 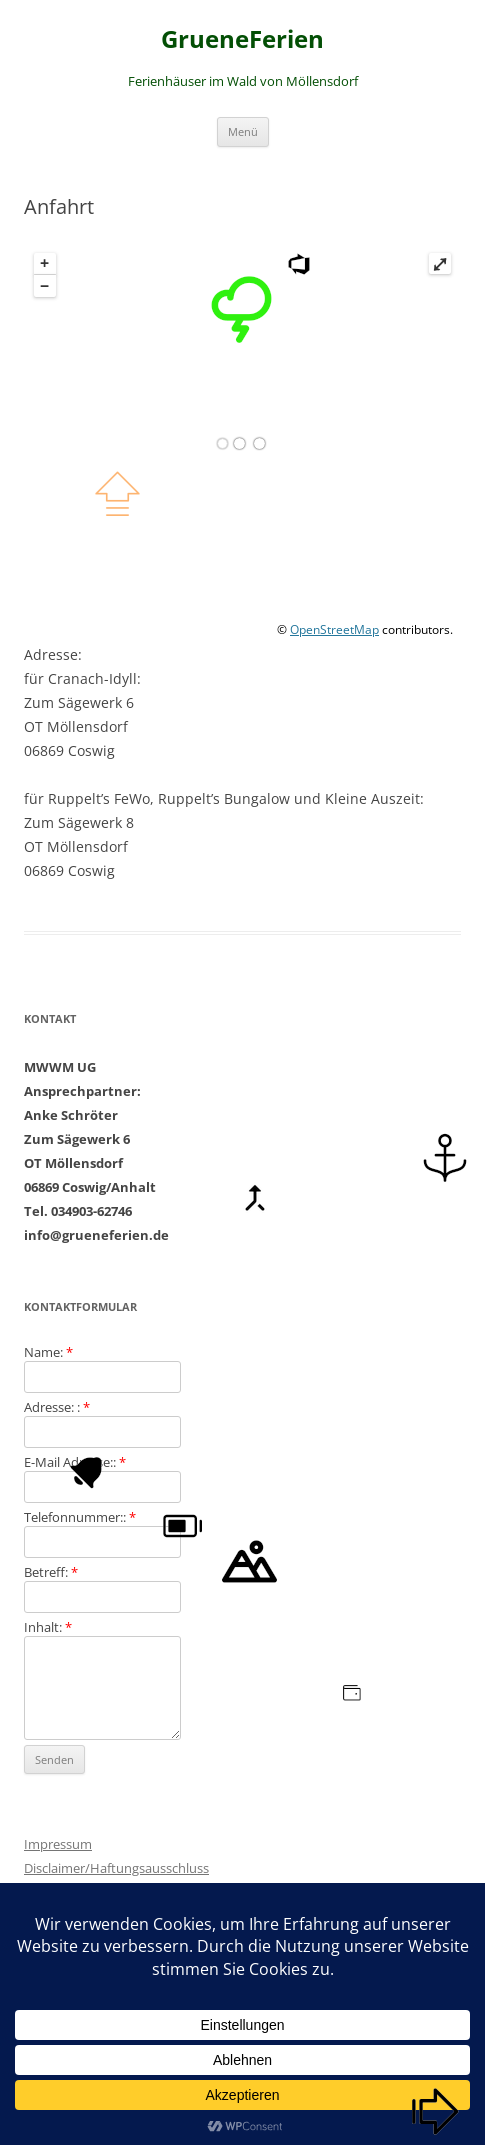 I want to click on upload multiple files or items, so click(x=117, y=495).